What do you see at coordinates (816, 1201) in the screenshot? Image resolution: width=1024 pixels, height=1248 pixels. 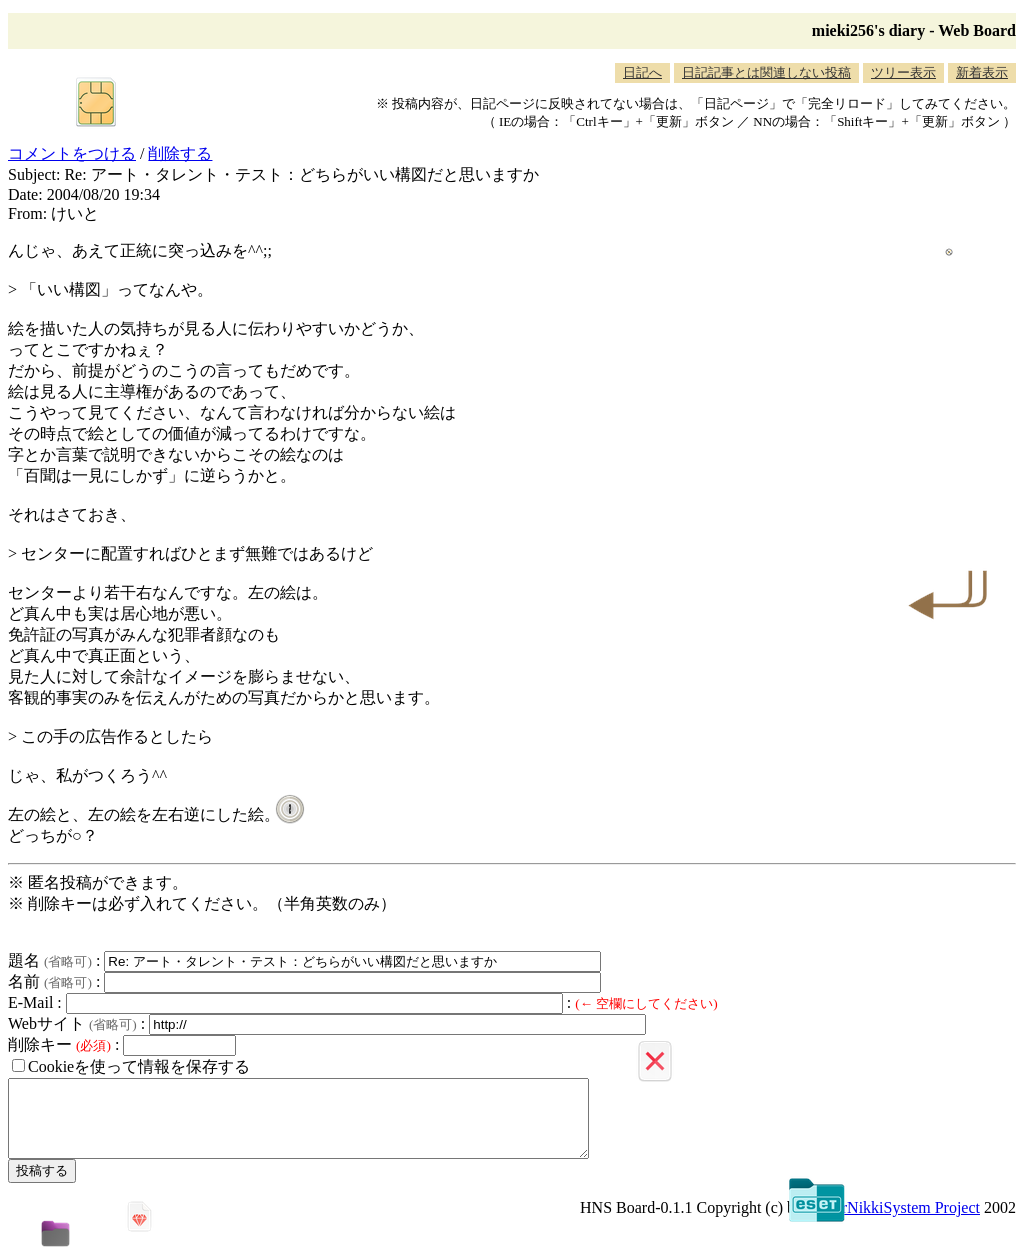 I see `open eset antivirus files folder` at bounding box center [816, 1201].